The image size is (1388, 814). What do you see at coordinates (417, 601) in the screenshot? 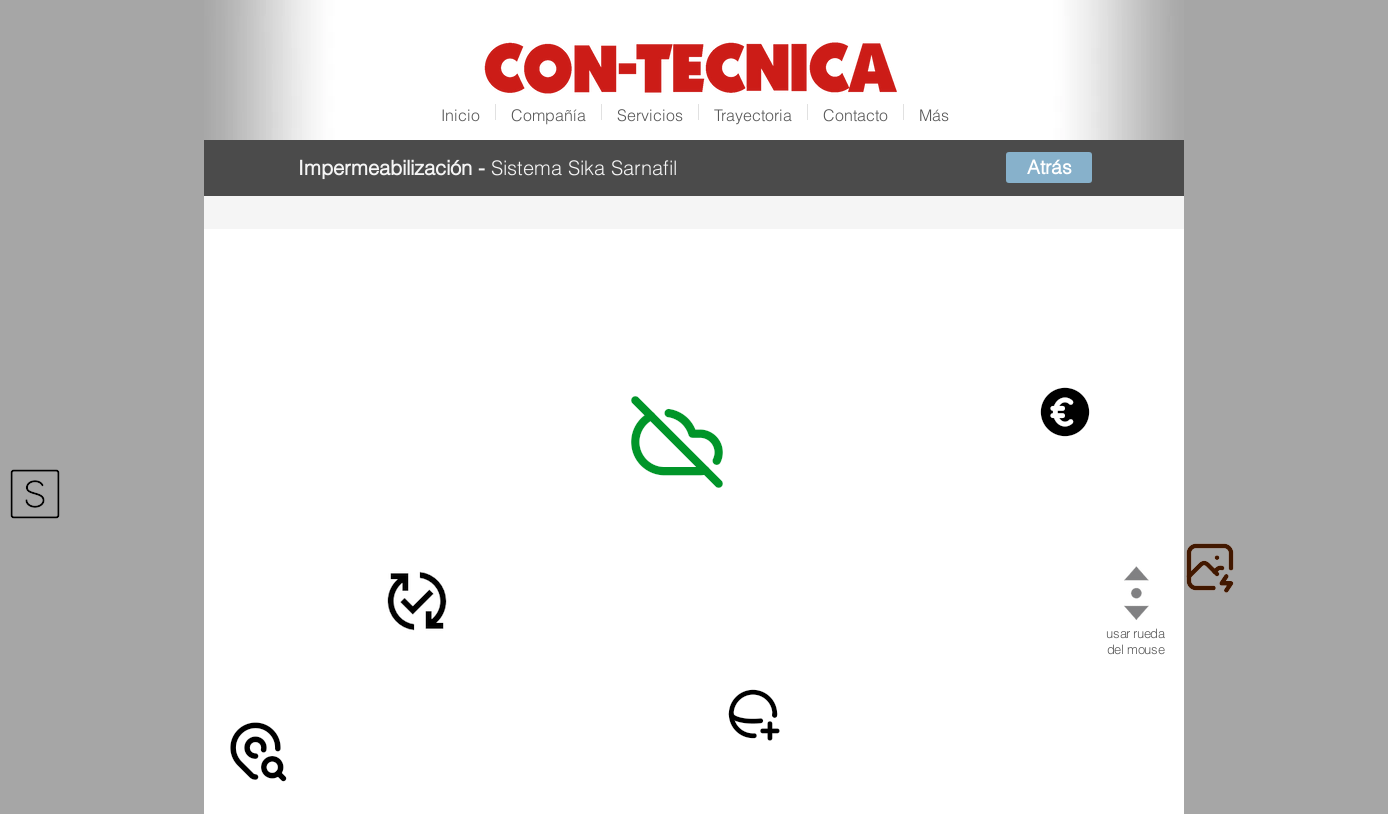
I see `indicates content has been published with recent changes` at bounding box center [417, 601].